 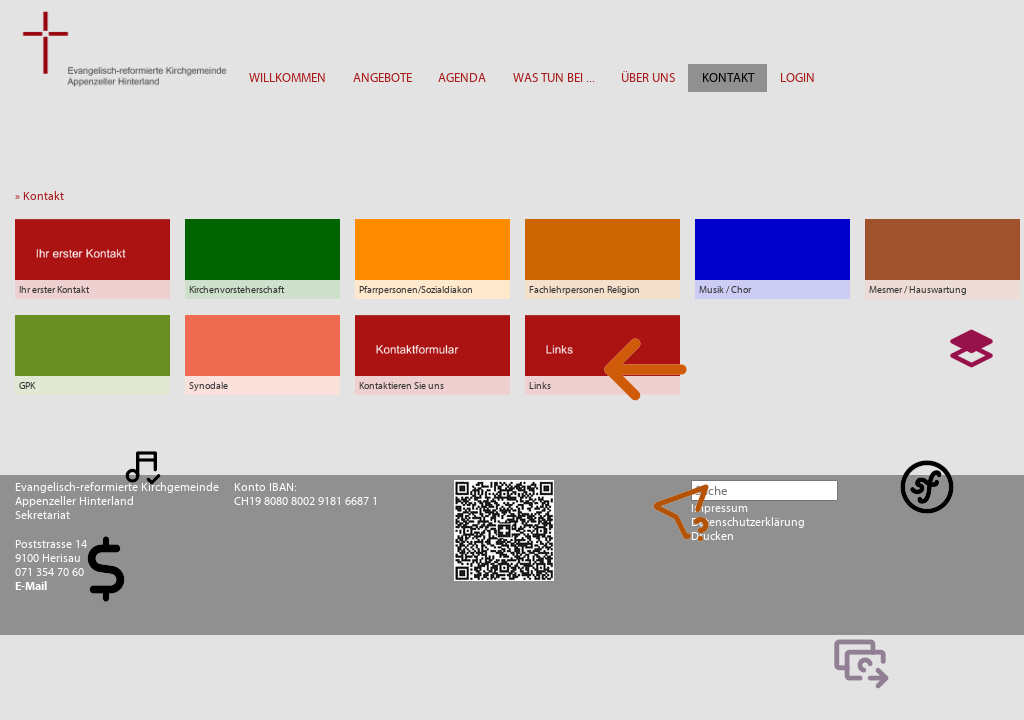 I want to click on bring layer to front, so click(x=971, y=348).